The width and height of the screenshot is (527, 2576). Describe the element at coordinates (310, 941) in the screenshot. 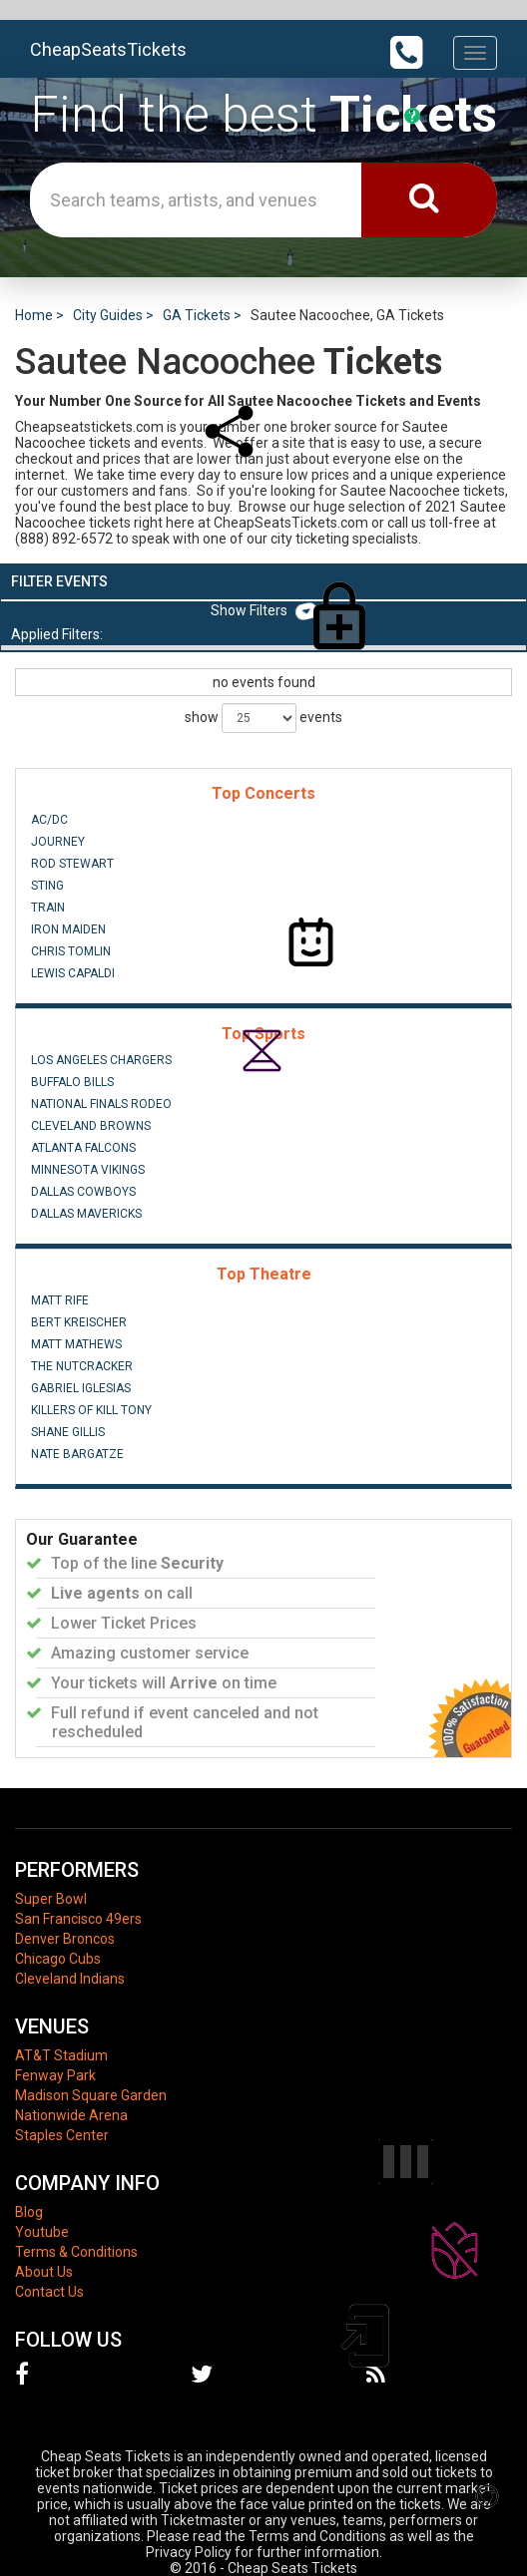

I see `access AI assistant or chatbot` at that location.